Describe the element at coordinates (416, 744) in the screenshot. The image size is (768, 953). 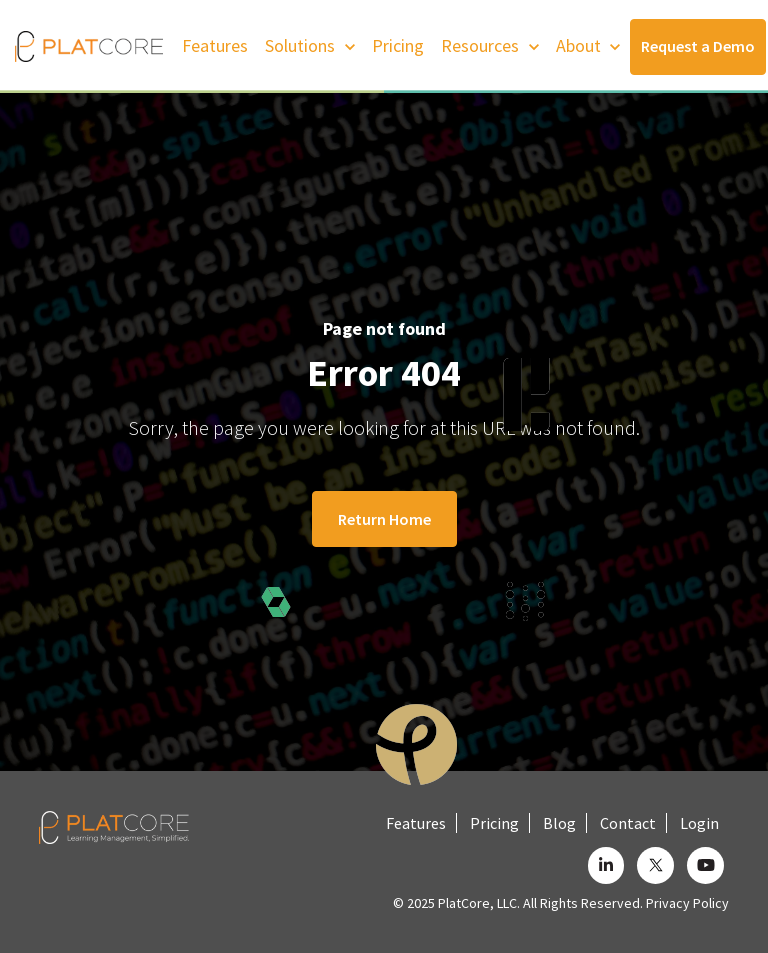
I see `open pixlr photo editing app` at that location.